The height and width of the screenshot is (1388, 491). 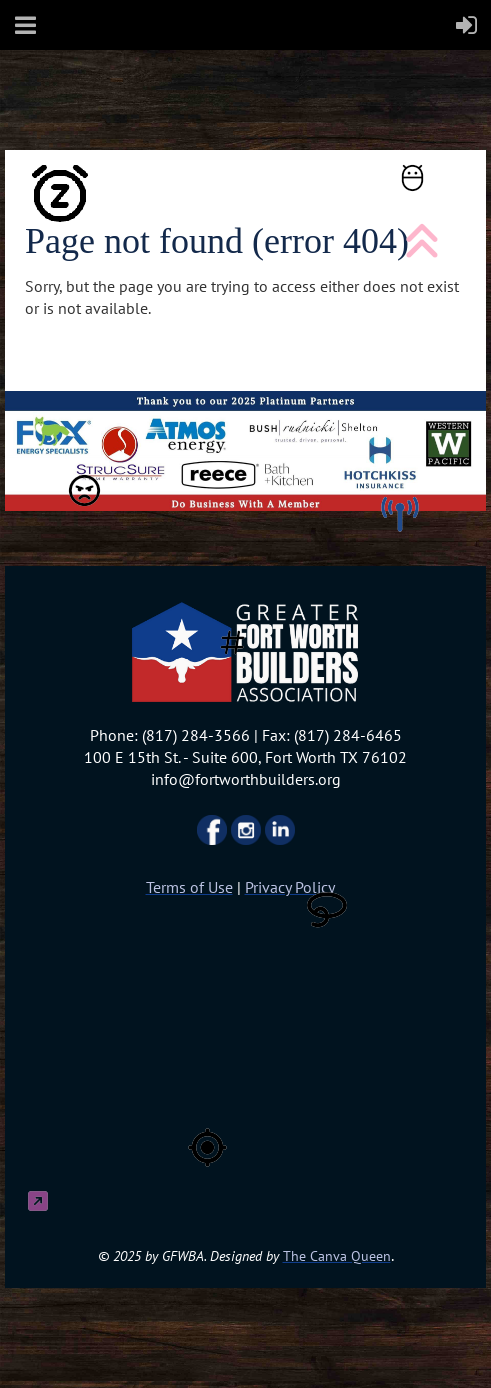 What do you see at coordinates (60, 193) in the screenshot?
I see `snooze an alarm or reminder` at bounding box center [60, 193].